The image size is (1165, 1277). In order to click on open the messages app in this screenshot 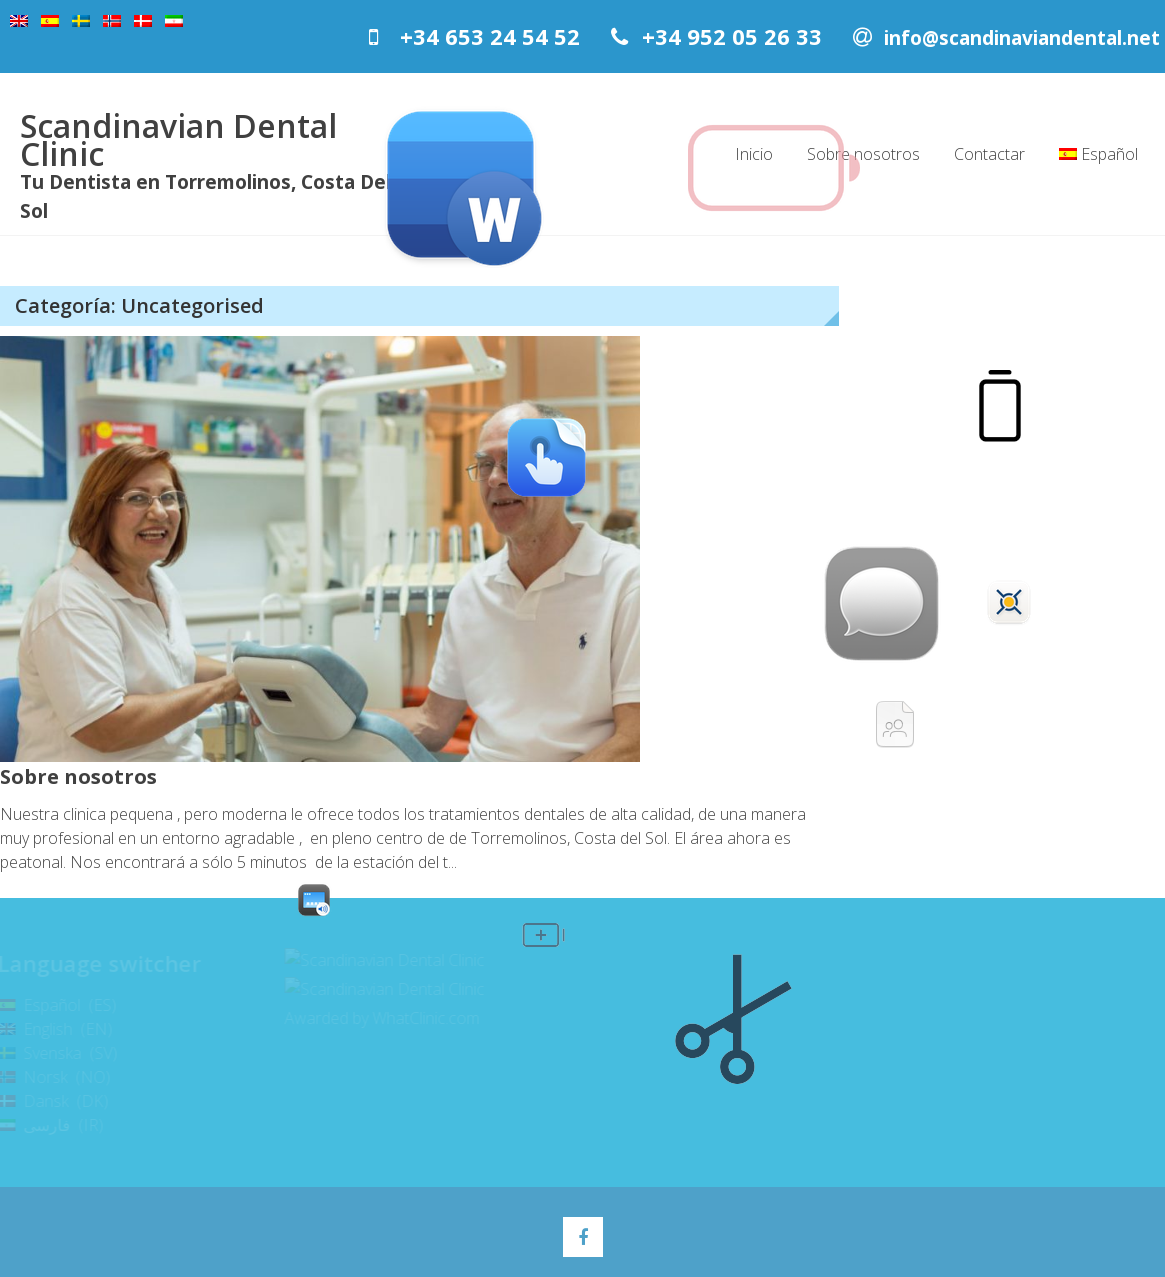, I will do `click(881, 603)`.